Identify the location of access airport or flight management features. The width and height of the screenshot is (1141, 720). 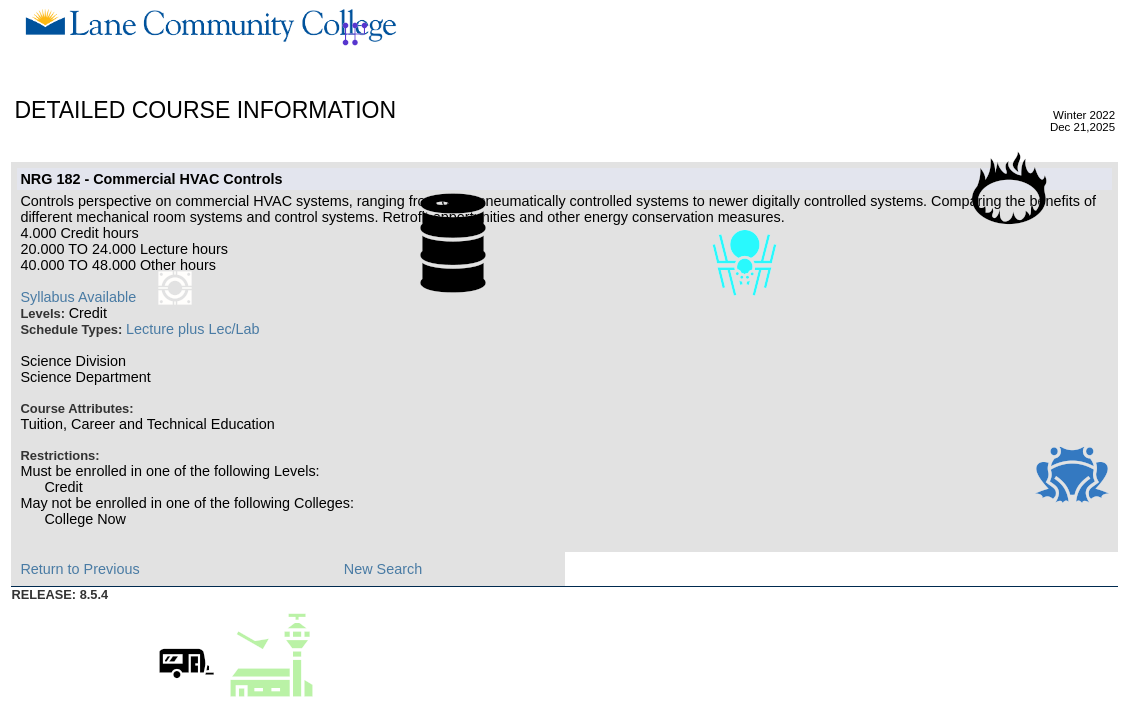
(271, 655).